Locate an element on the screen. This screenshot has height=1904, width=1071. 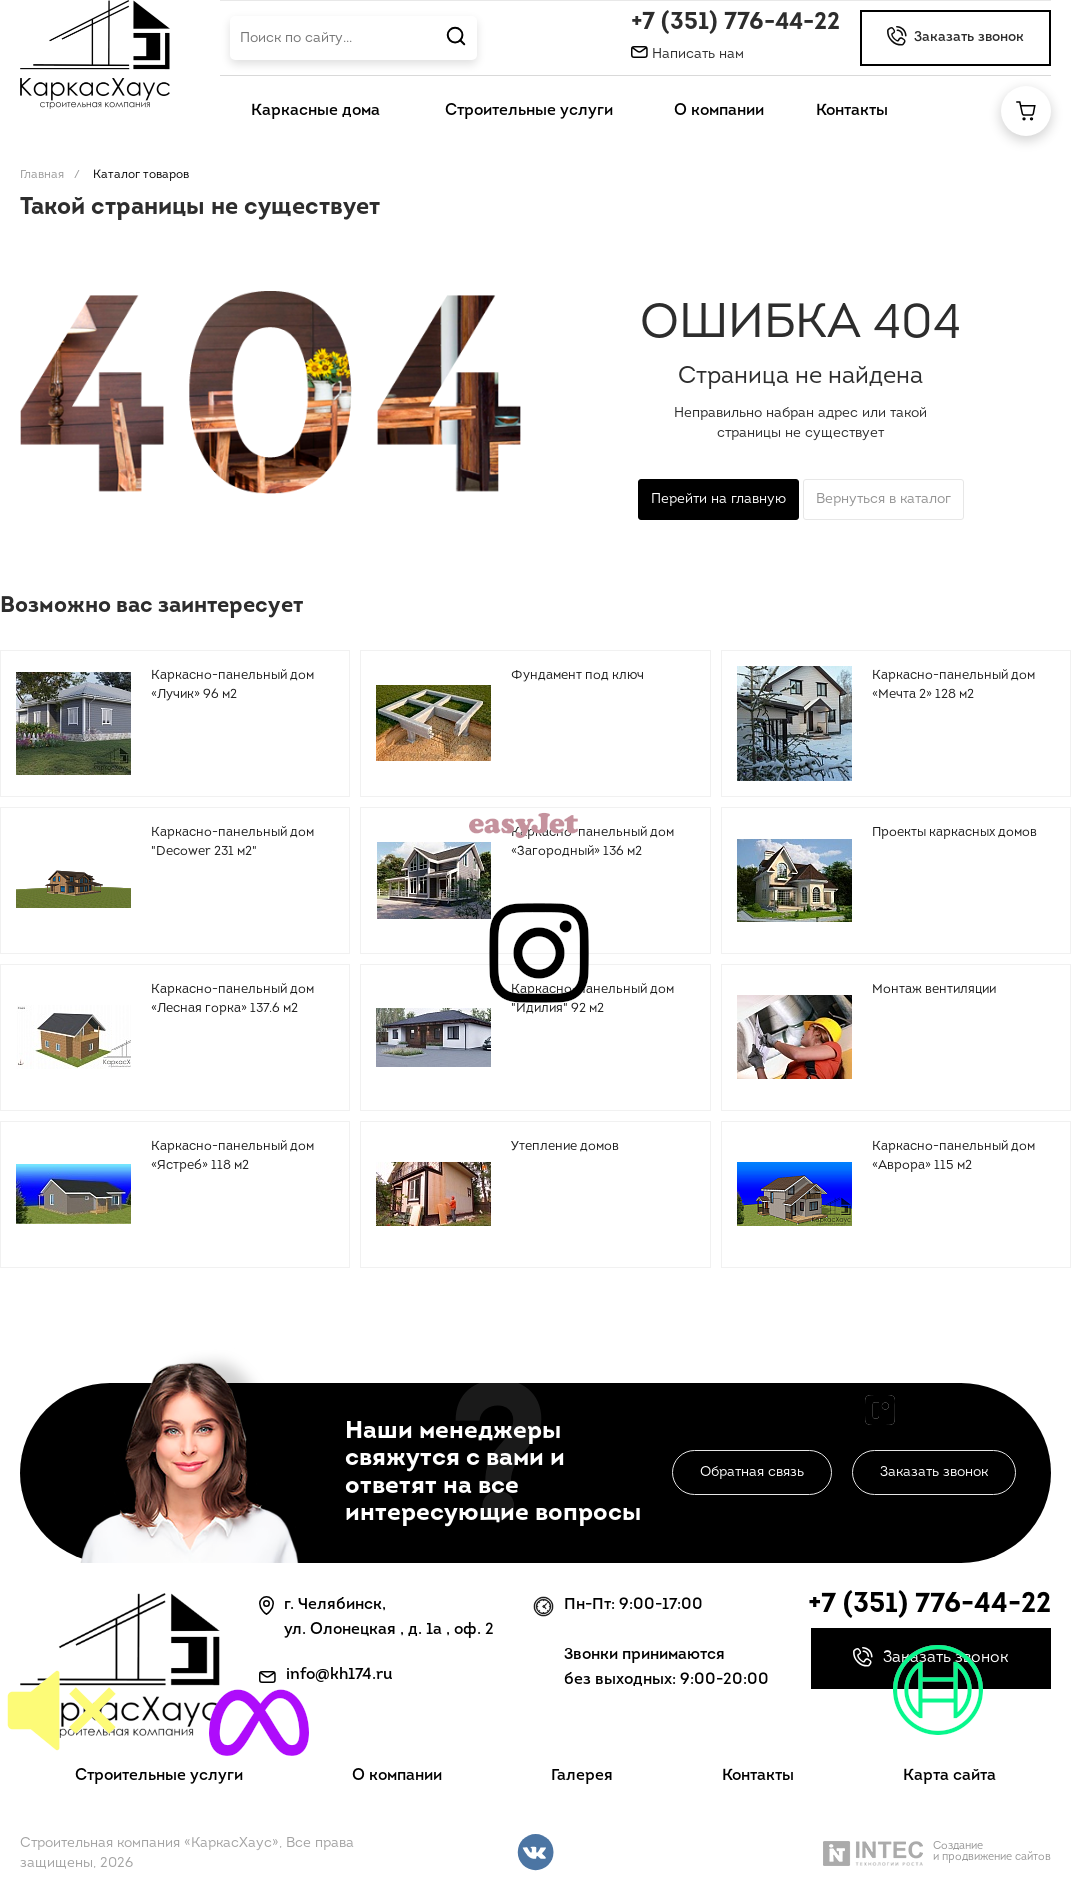
rescript programming language logo is located at coordinates (880, 1410).